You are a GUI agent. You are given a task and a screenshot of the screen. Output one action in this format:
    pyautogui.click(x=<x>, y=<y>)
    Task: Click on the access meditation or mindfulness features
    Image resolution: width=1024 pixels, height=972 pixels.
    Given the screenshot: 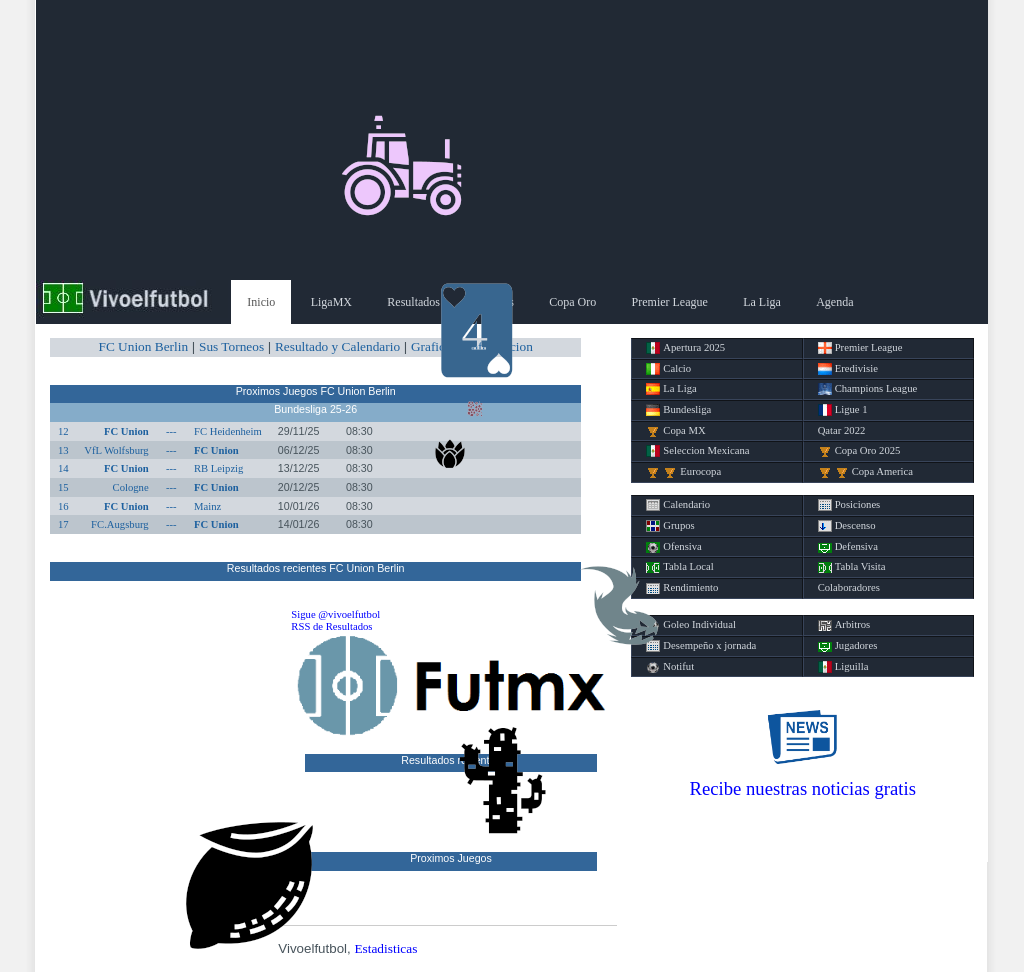 What is the action you would take?
    pyautogui.click(x=450, y=453)
    